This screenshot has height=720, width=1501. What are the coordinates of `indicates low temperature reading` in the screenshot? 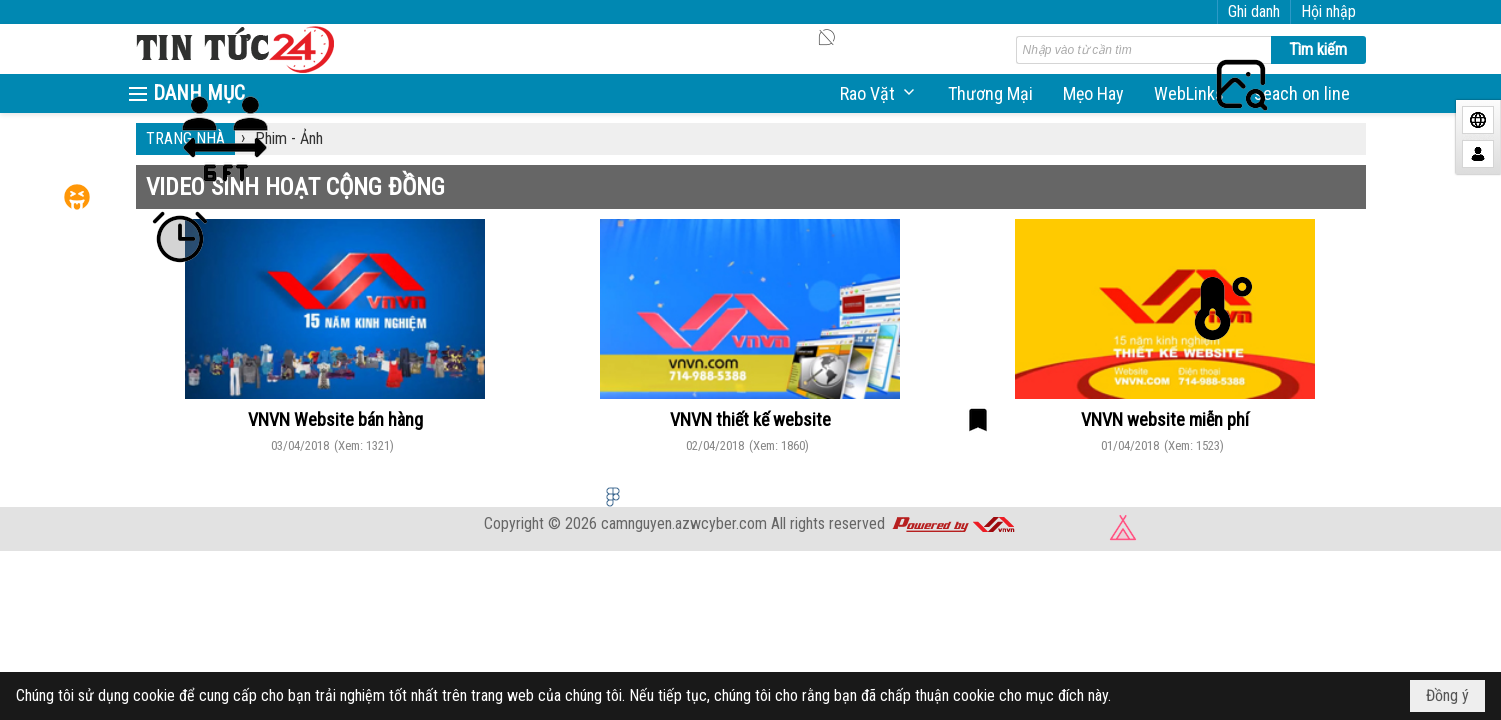 It's located at (1220, 308).